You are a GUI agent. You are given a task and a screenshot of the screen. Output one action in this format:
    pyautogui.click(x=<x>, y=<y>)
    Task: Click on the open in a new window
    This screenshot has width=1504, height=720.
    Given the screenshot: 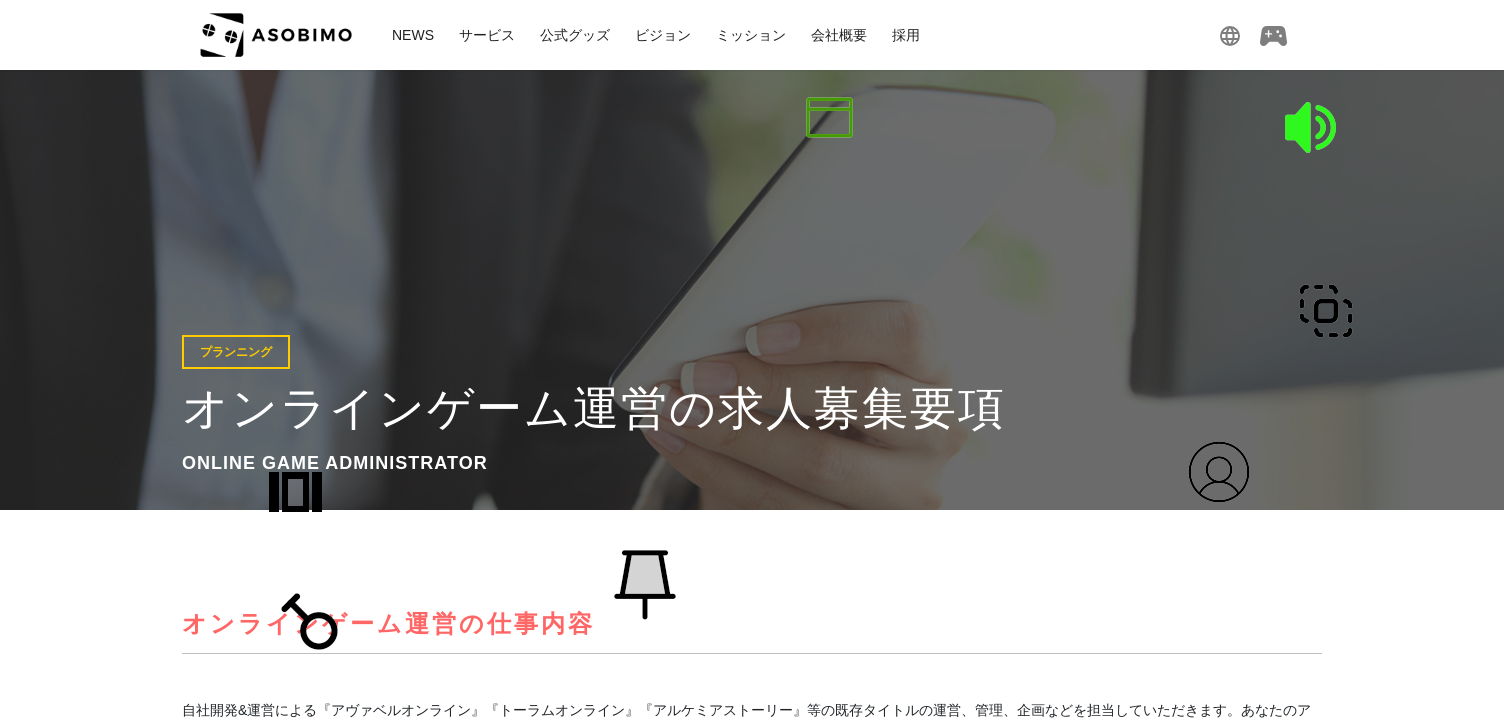 What is the action you would take?
    pyautogui.click(x=829, y=117)
    